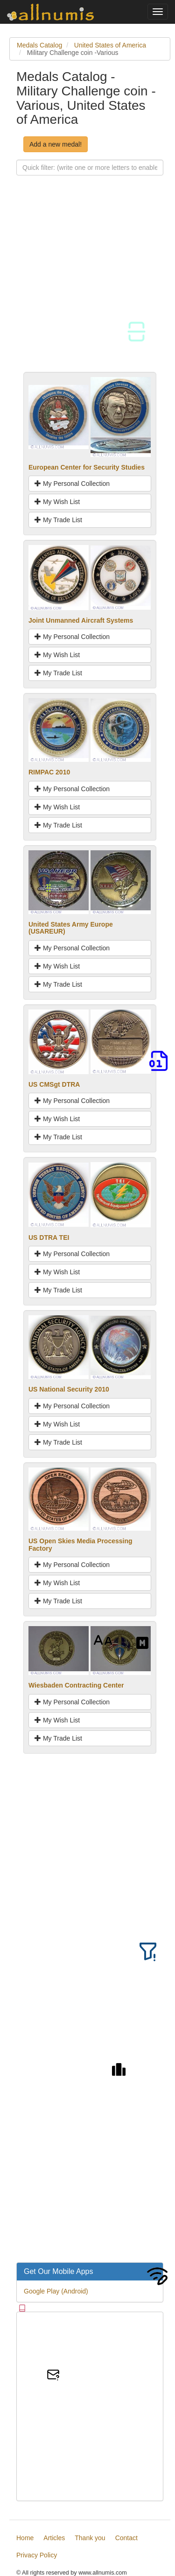  What do you see at coordinates (159, 1061) in the screenshot?
I see `view a binary or data file` at bounding box center [159, 1061].